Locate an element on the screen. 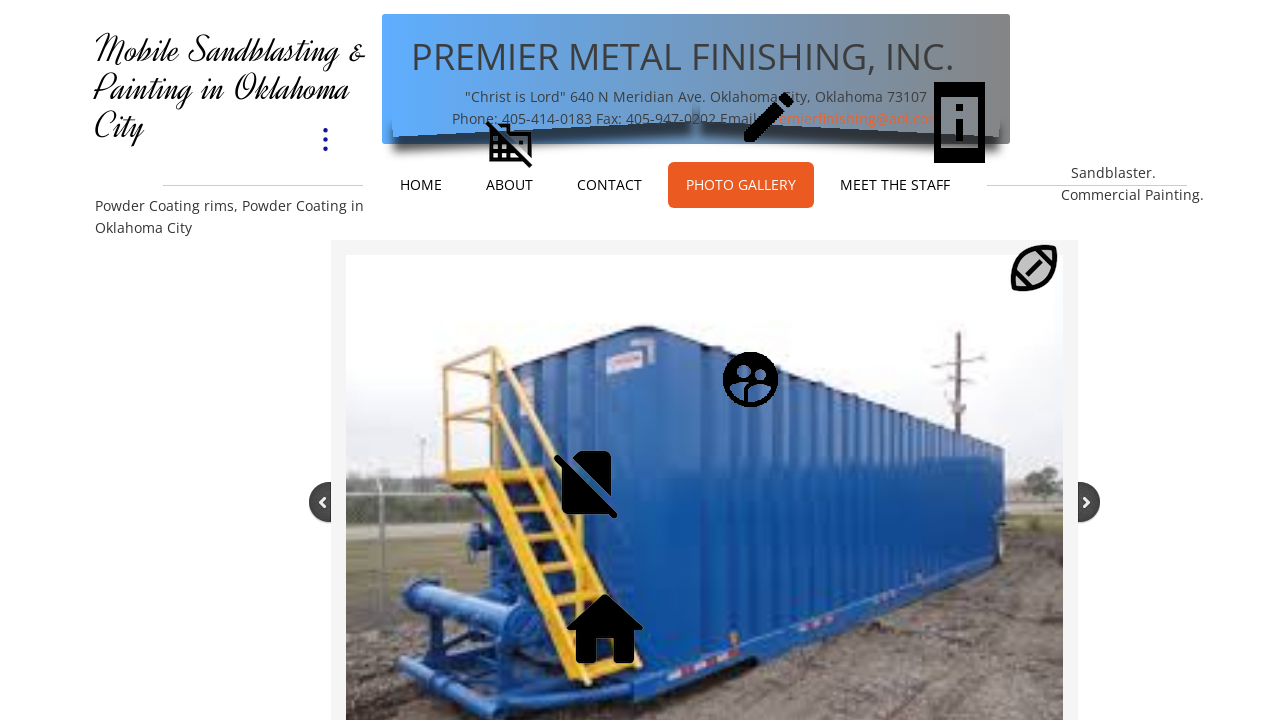 The height and width of the screenshot is (720, 1280). view device information is located at coordinates (959, 122).